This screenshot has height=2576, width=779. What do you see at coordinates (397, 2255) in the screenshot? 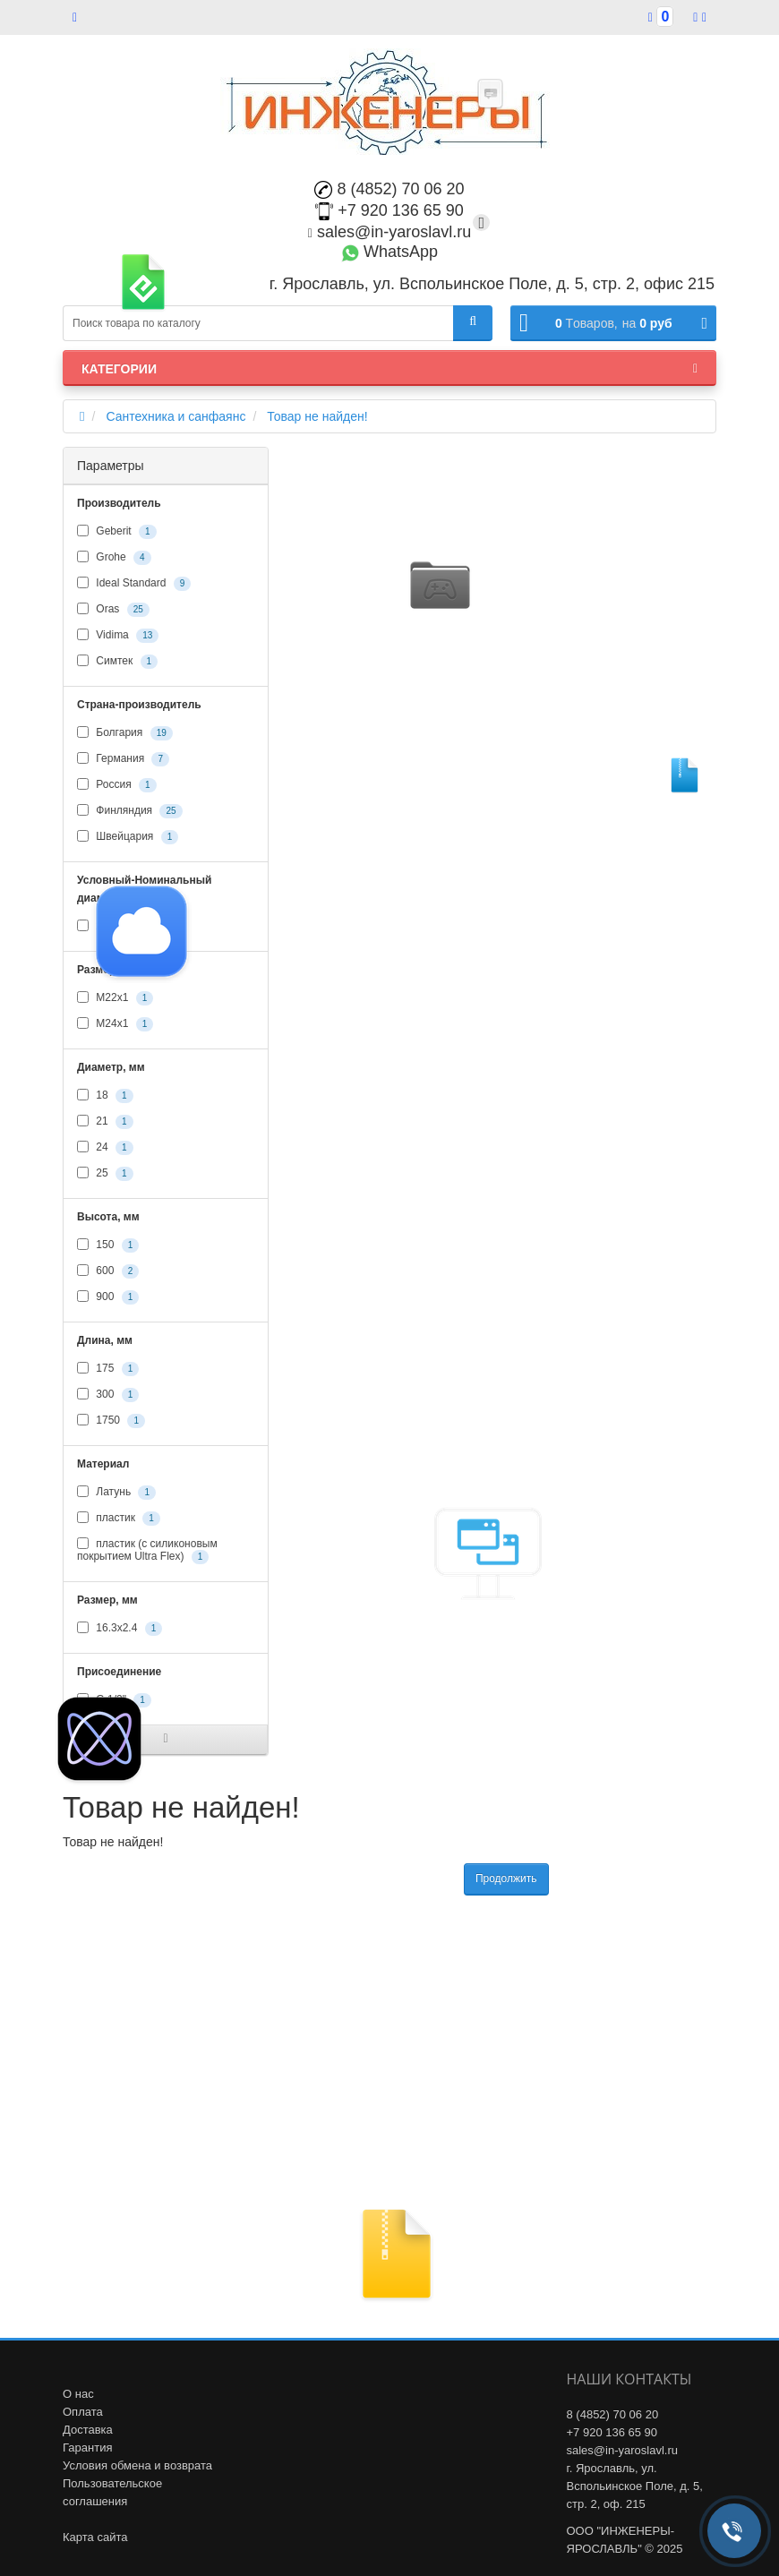
I see `a compressed gzip archive file` at bounding box center [397, 2255].